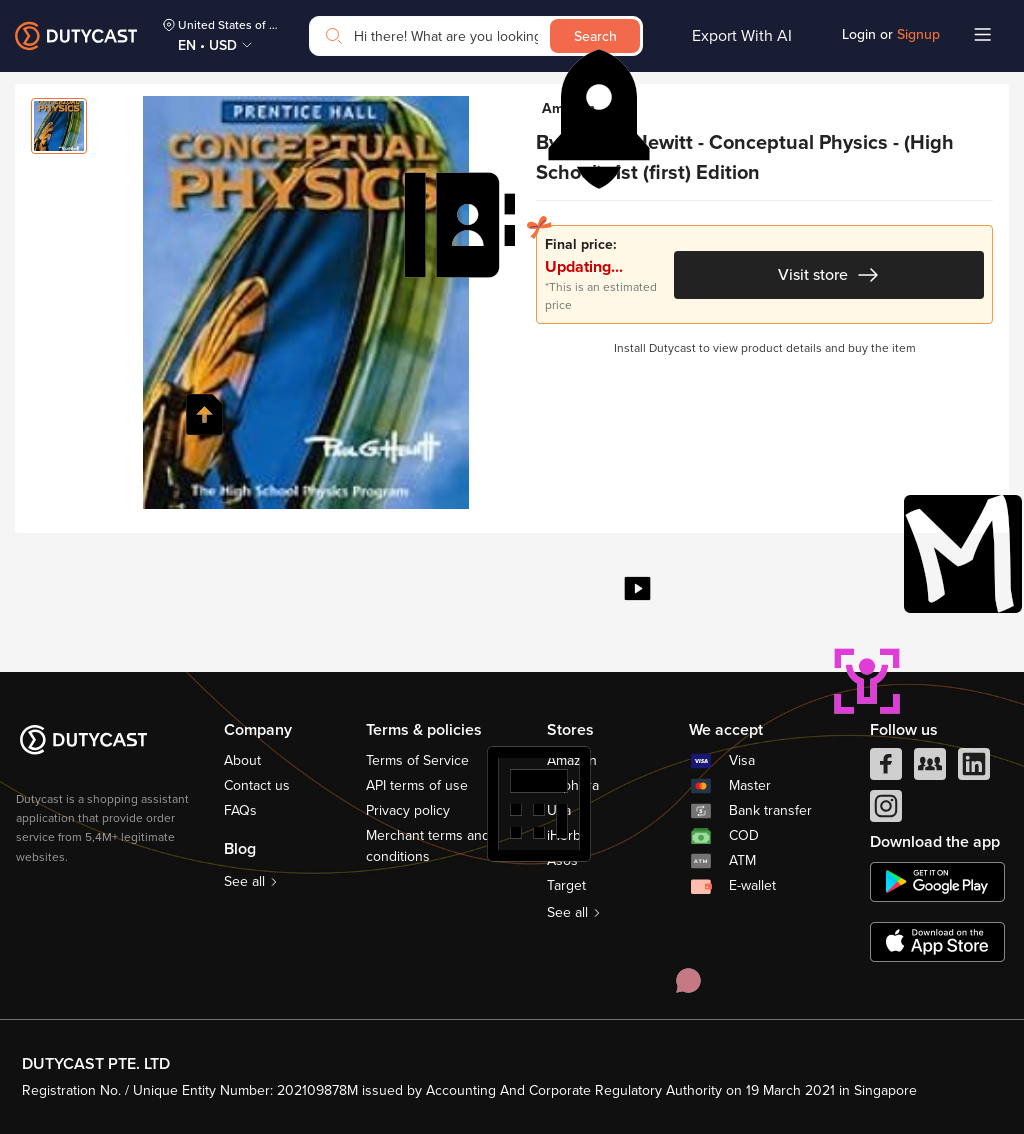 The image size is (1024, 1134). I want to click on play a video or movie, so click(637, 588).